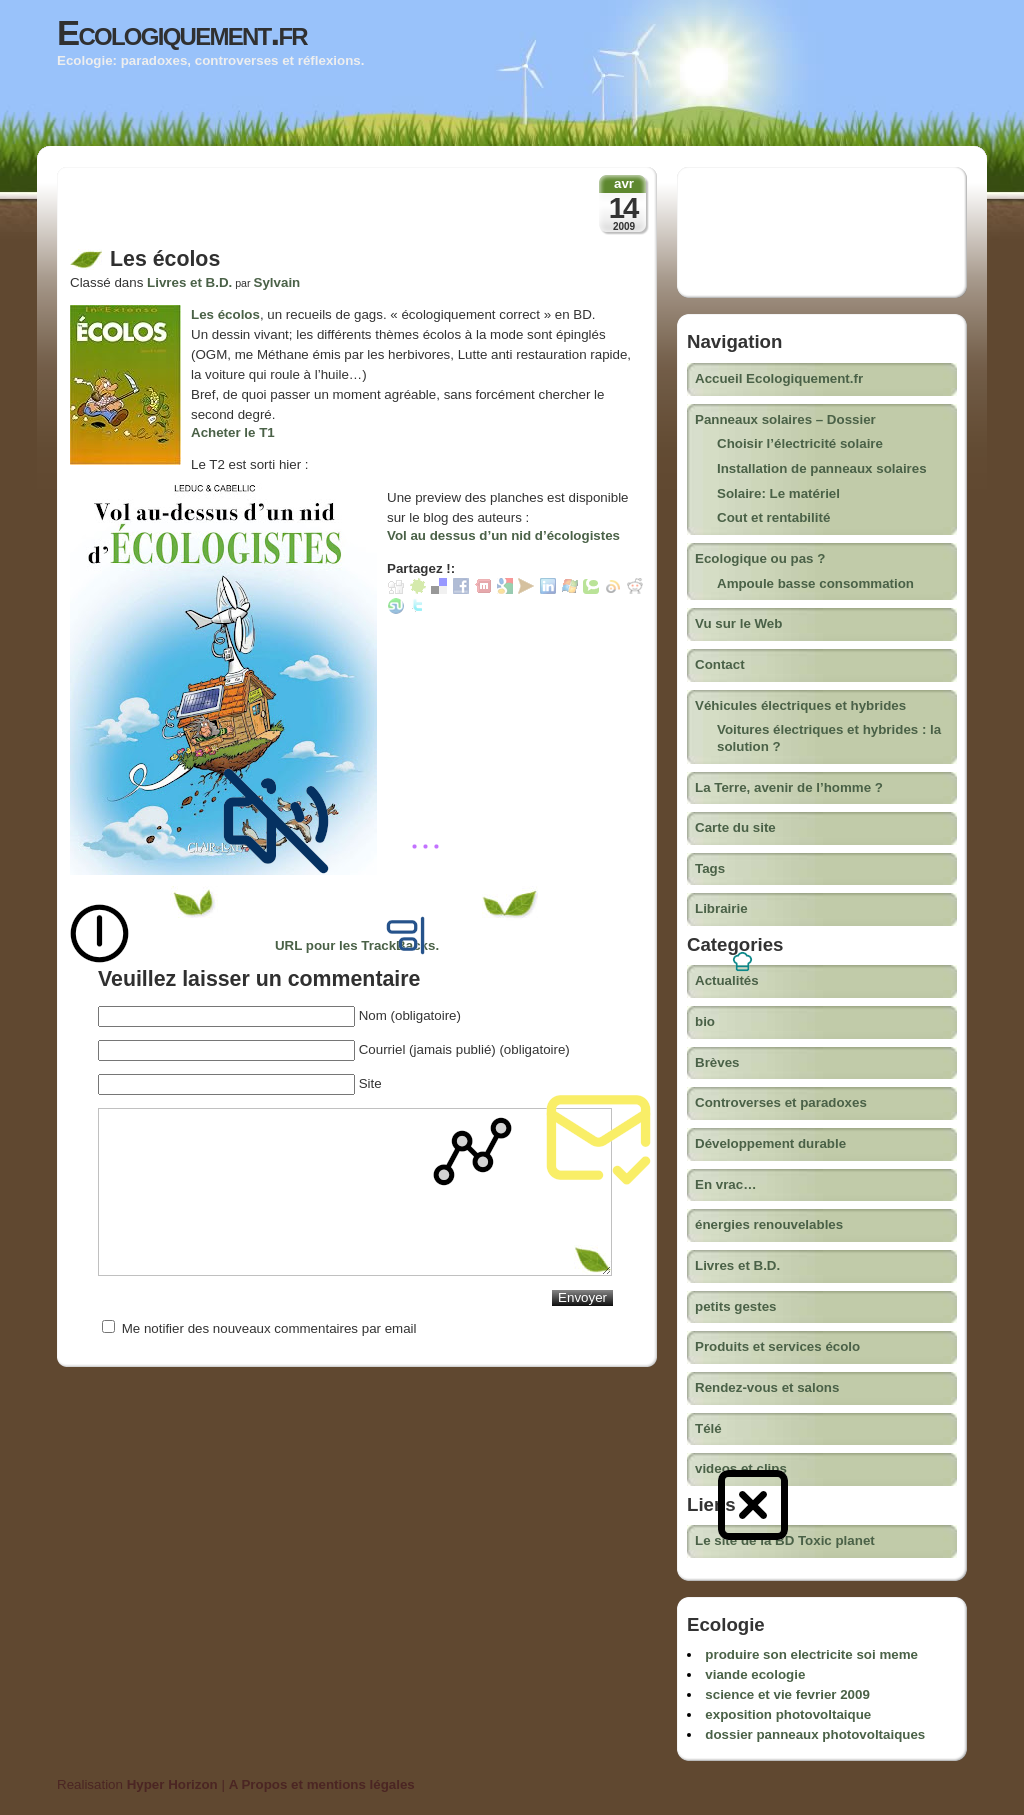  Describe the element at coordinates (742, 961) in the screenshot. I see `browse recipes or cooking content` at that location.